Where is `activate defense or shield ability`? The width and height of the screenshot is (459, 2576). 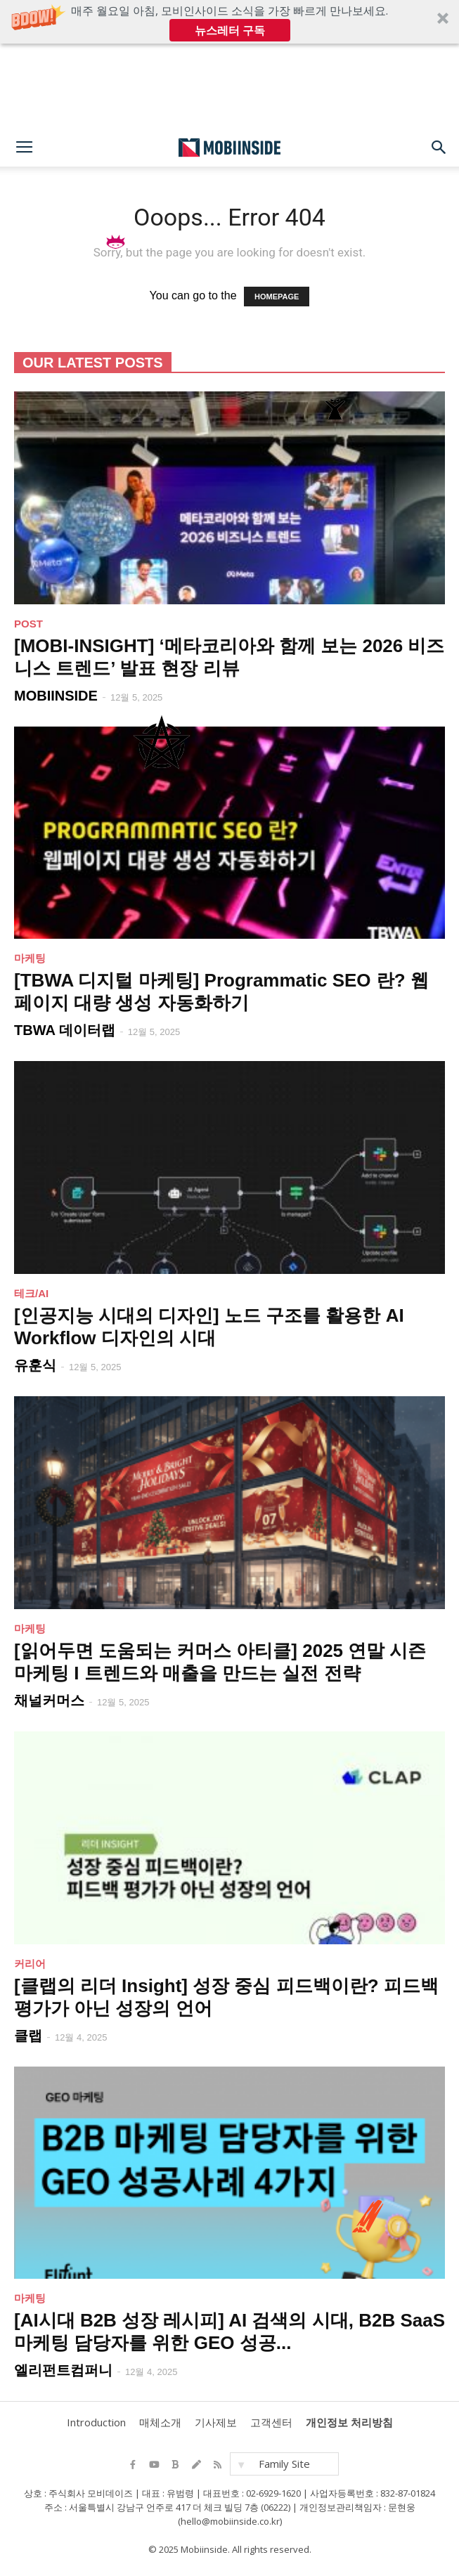
activate defense or shield ability is located at coordinates (115, 242).